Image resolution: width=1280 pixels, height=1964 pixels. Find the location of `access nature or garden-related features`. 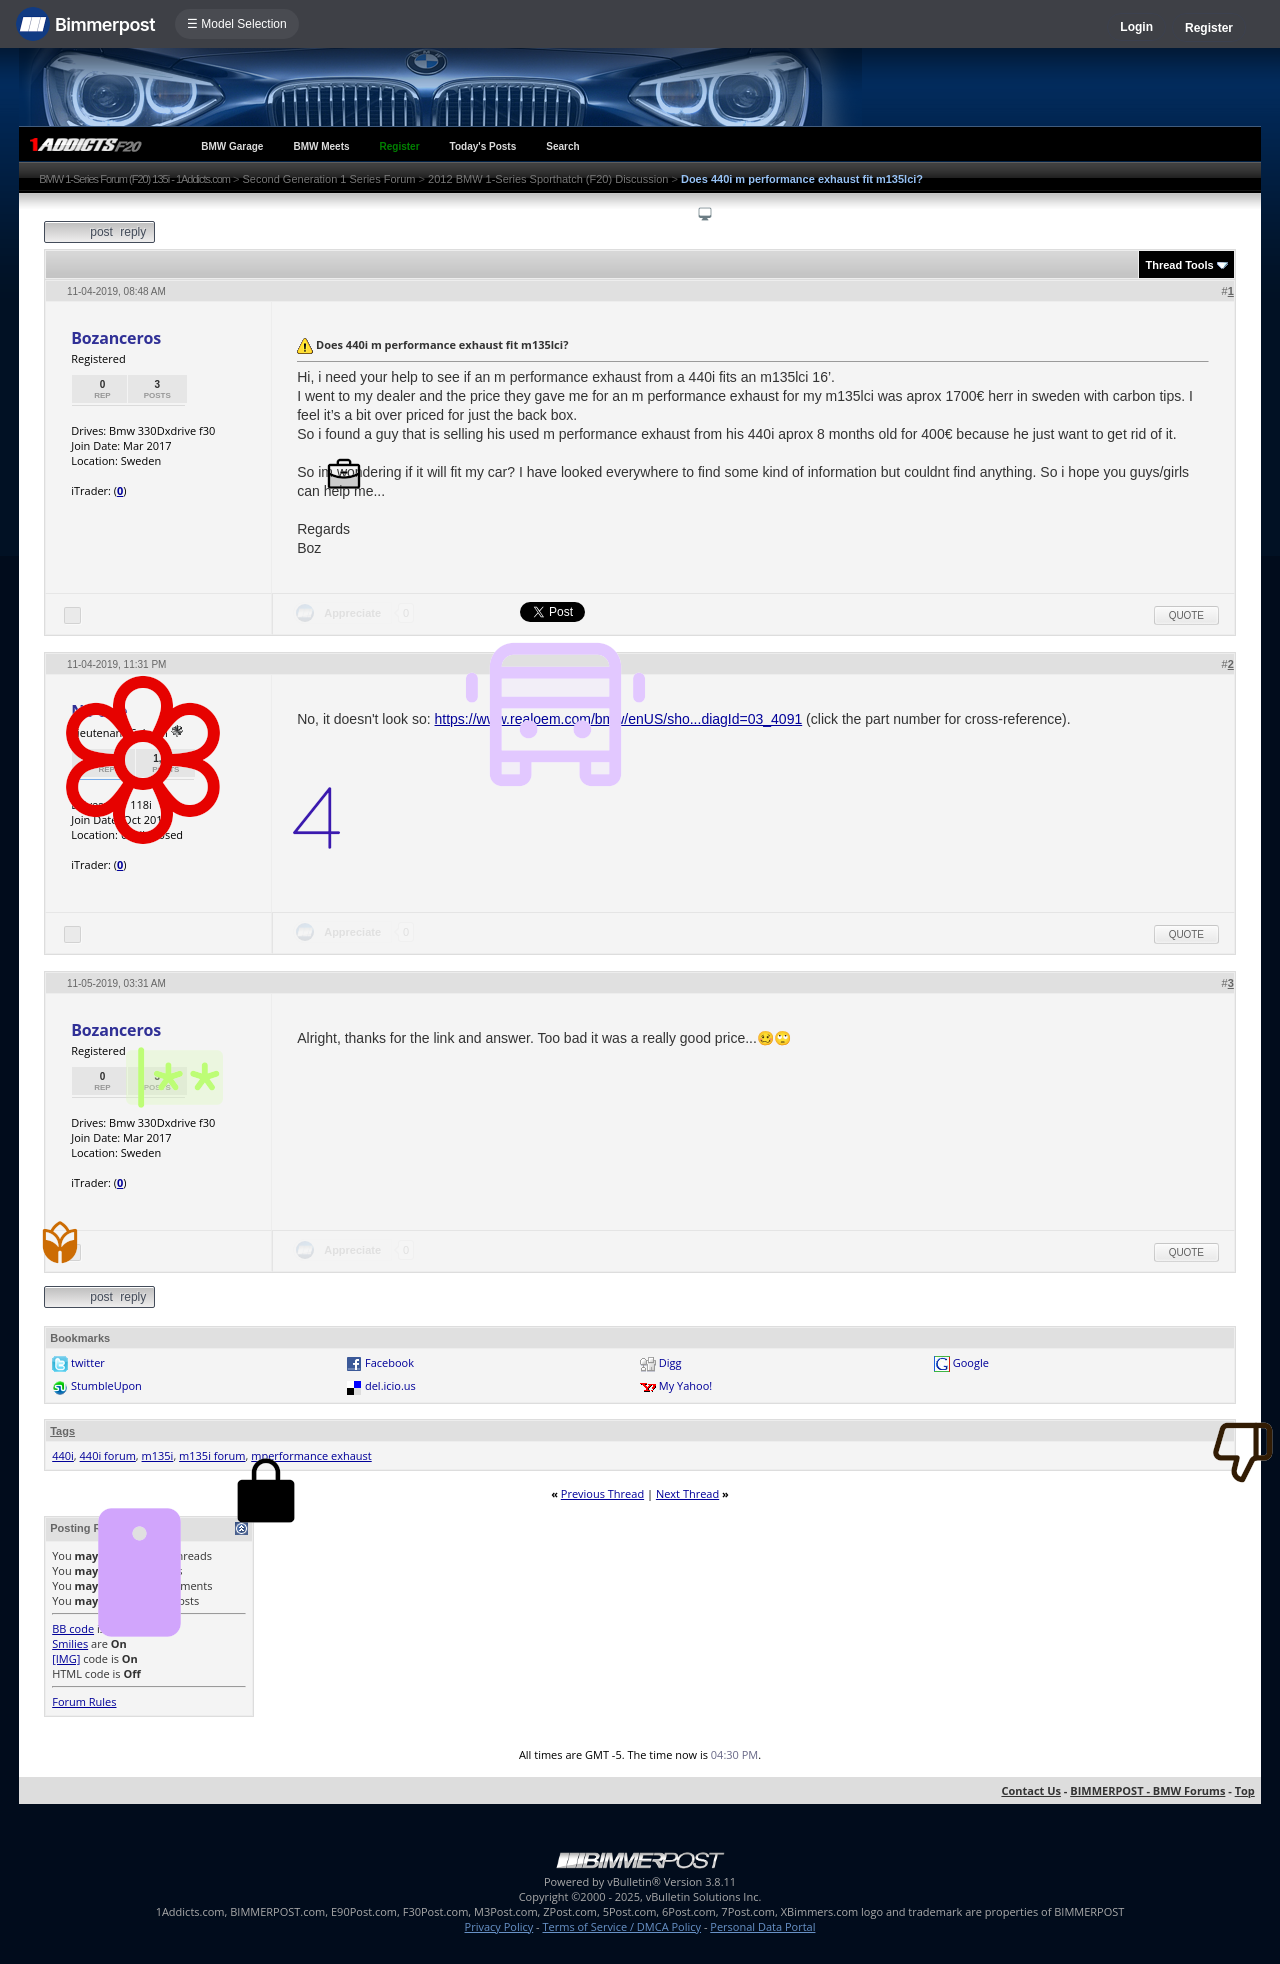

access nature or garden-related features is located at coordinates (143, 760).